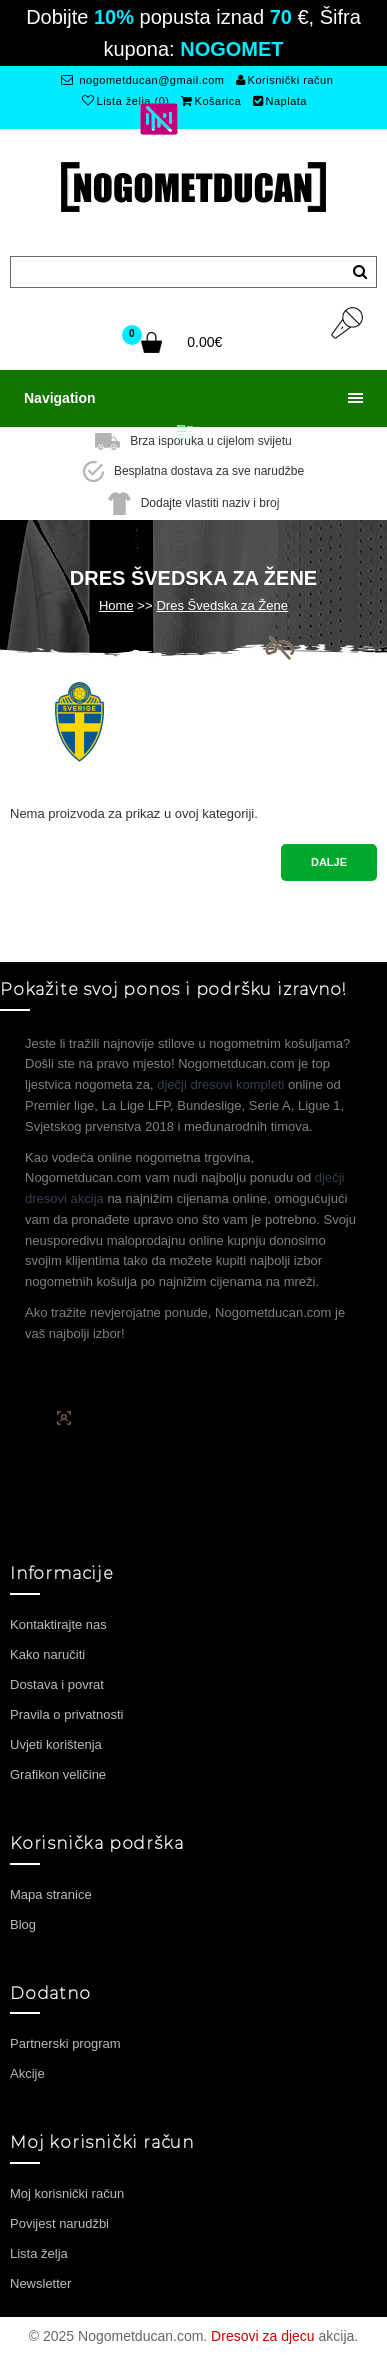  I want to click on end or reject an incoming call, so click(280, 648).